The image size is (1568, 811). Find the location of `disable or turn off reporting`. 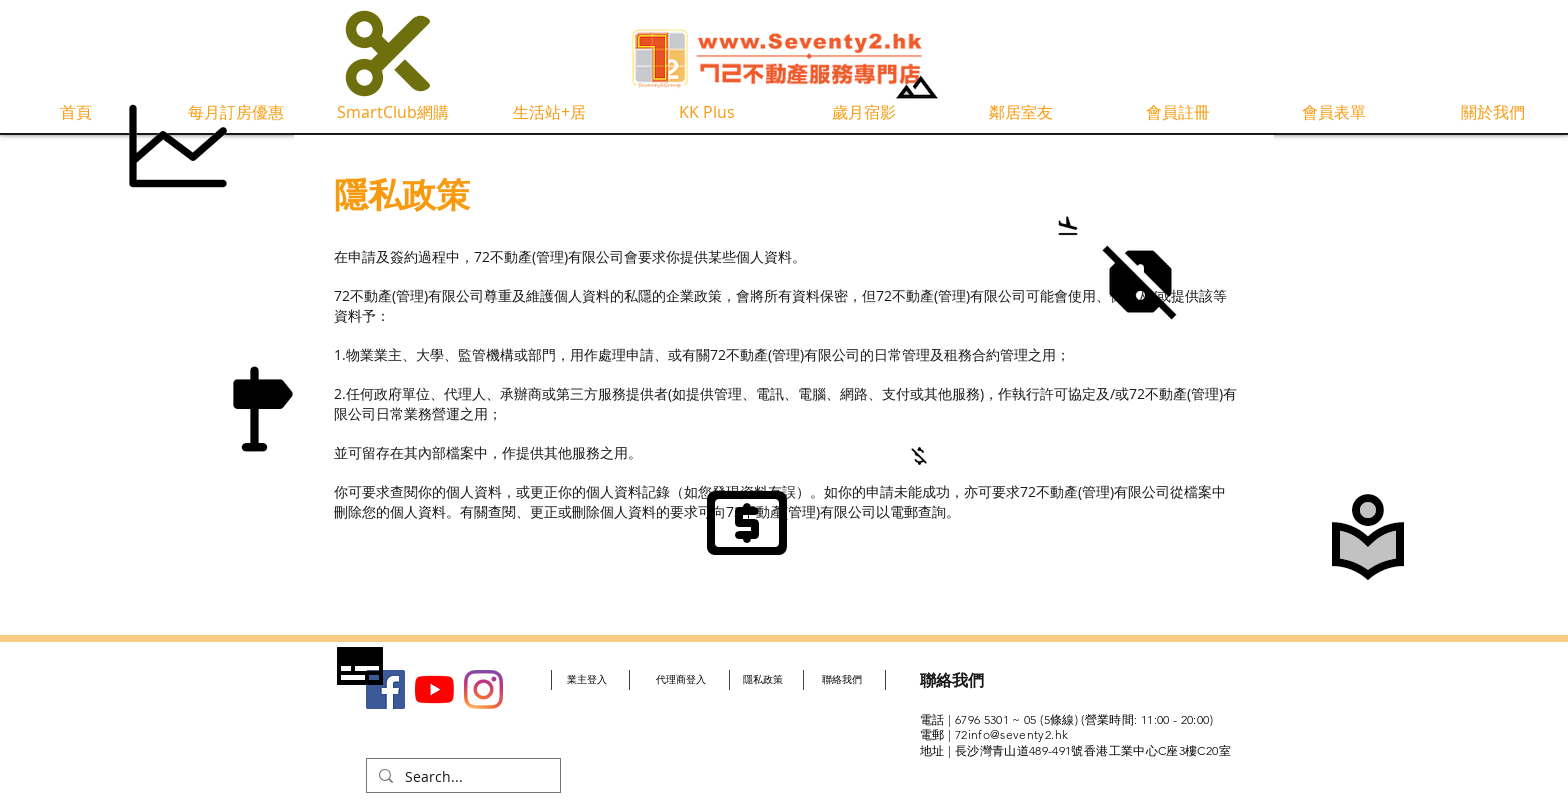

disable or turn off reporting is located at coordinates (1140, 281).